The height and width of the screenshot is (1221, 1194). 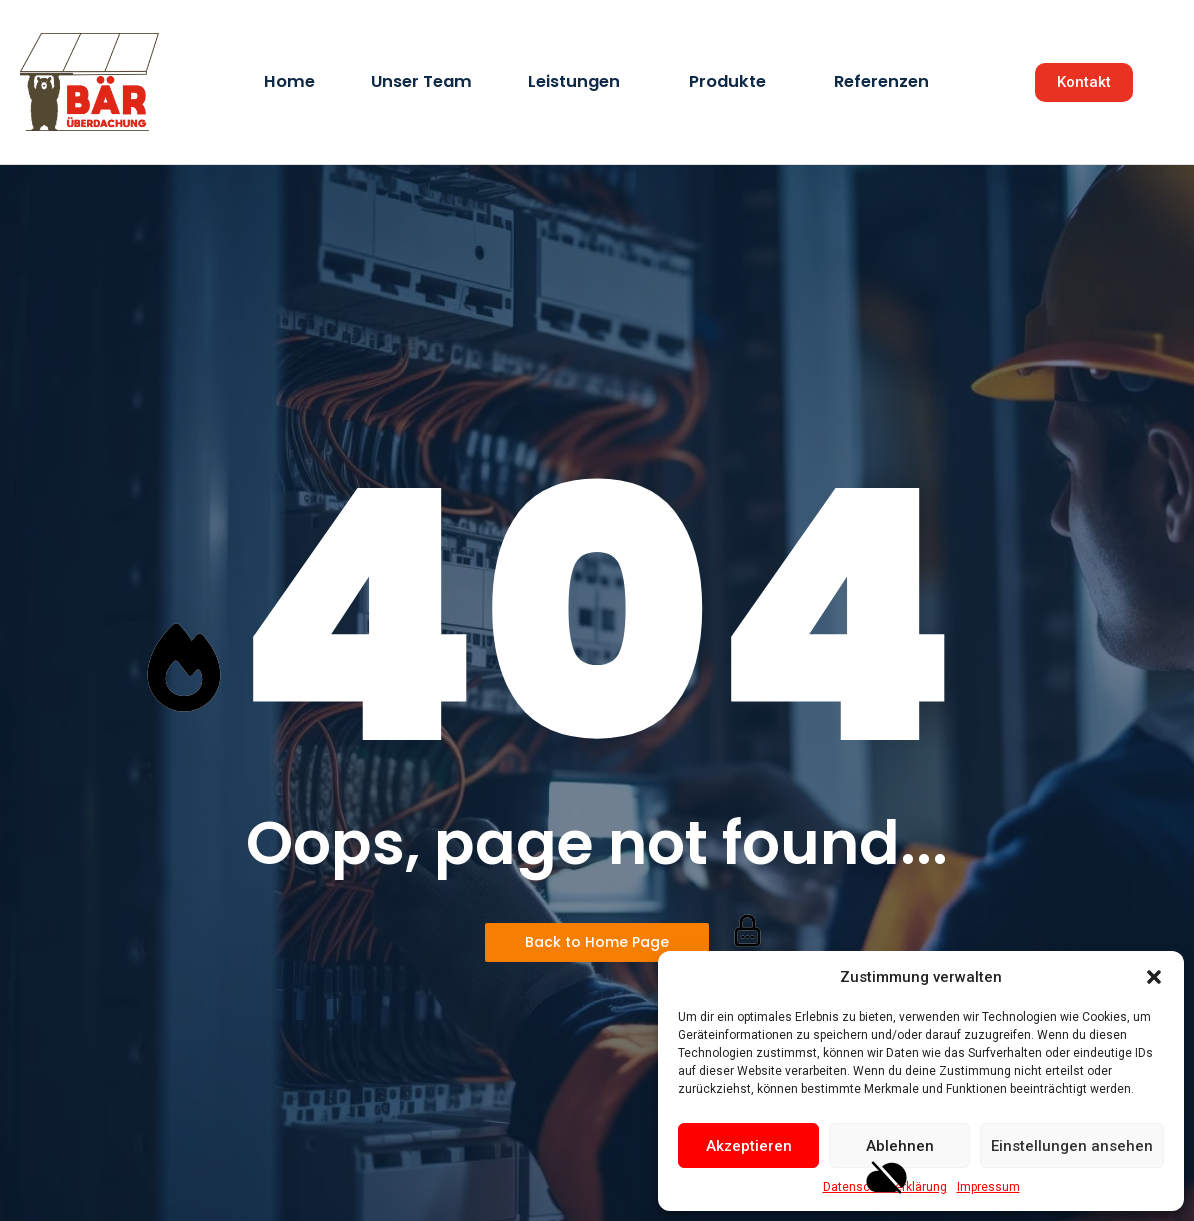 I want to click on enter password to unlock, so click(x=747, y=930).